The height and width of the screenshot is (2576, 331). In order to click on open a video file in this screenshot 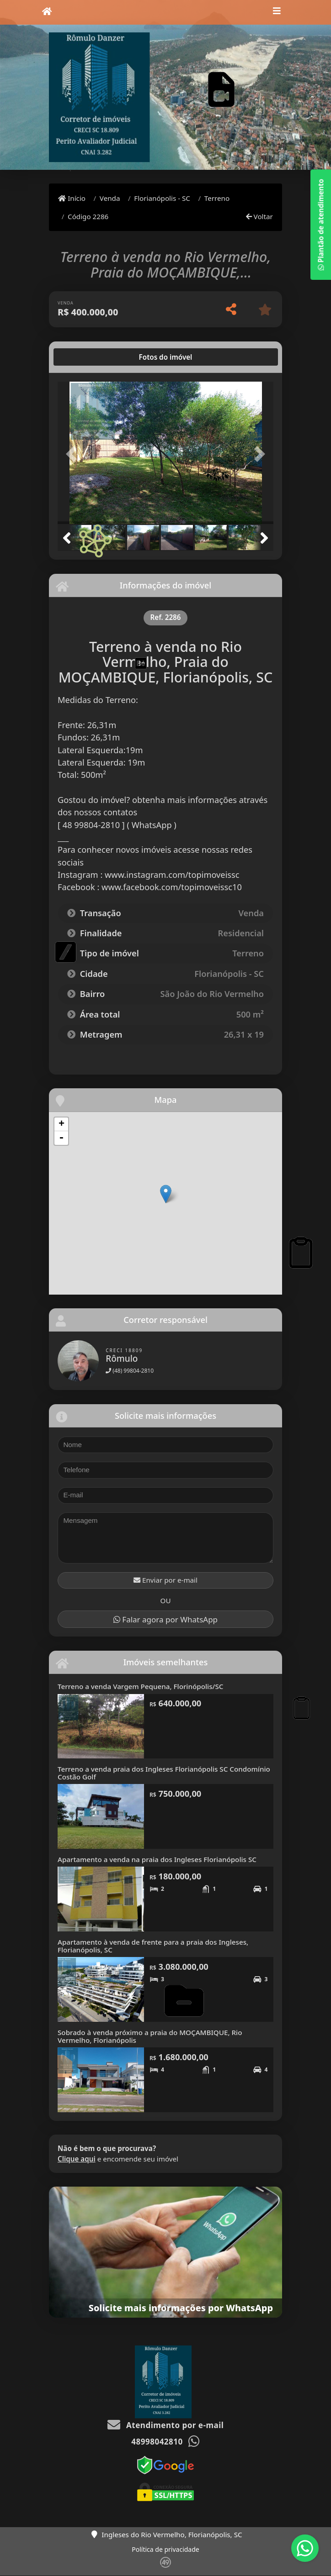, I will do `click(221, 89)`.